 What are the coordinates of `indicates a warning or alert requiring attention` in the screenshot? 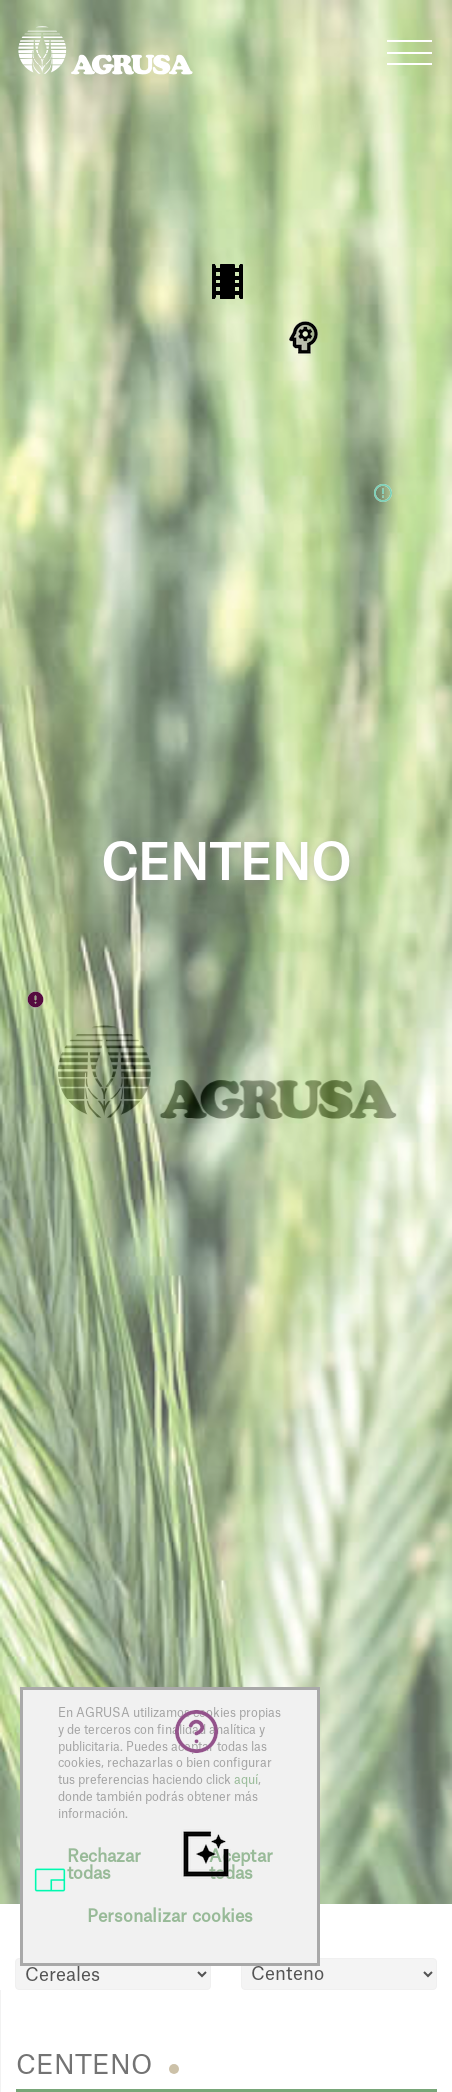 It's located at (383, 493).